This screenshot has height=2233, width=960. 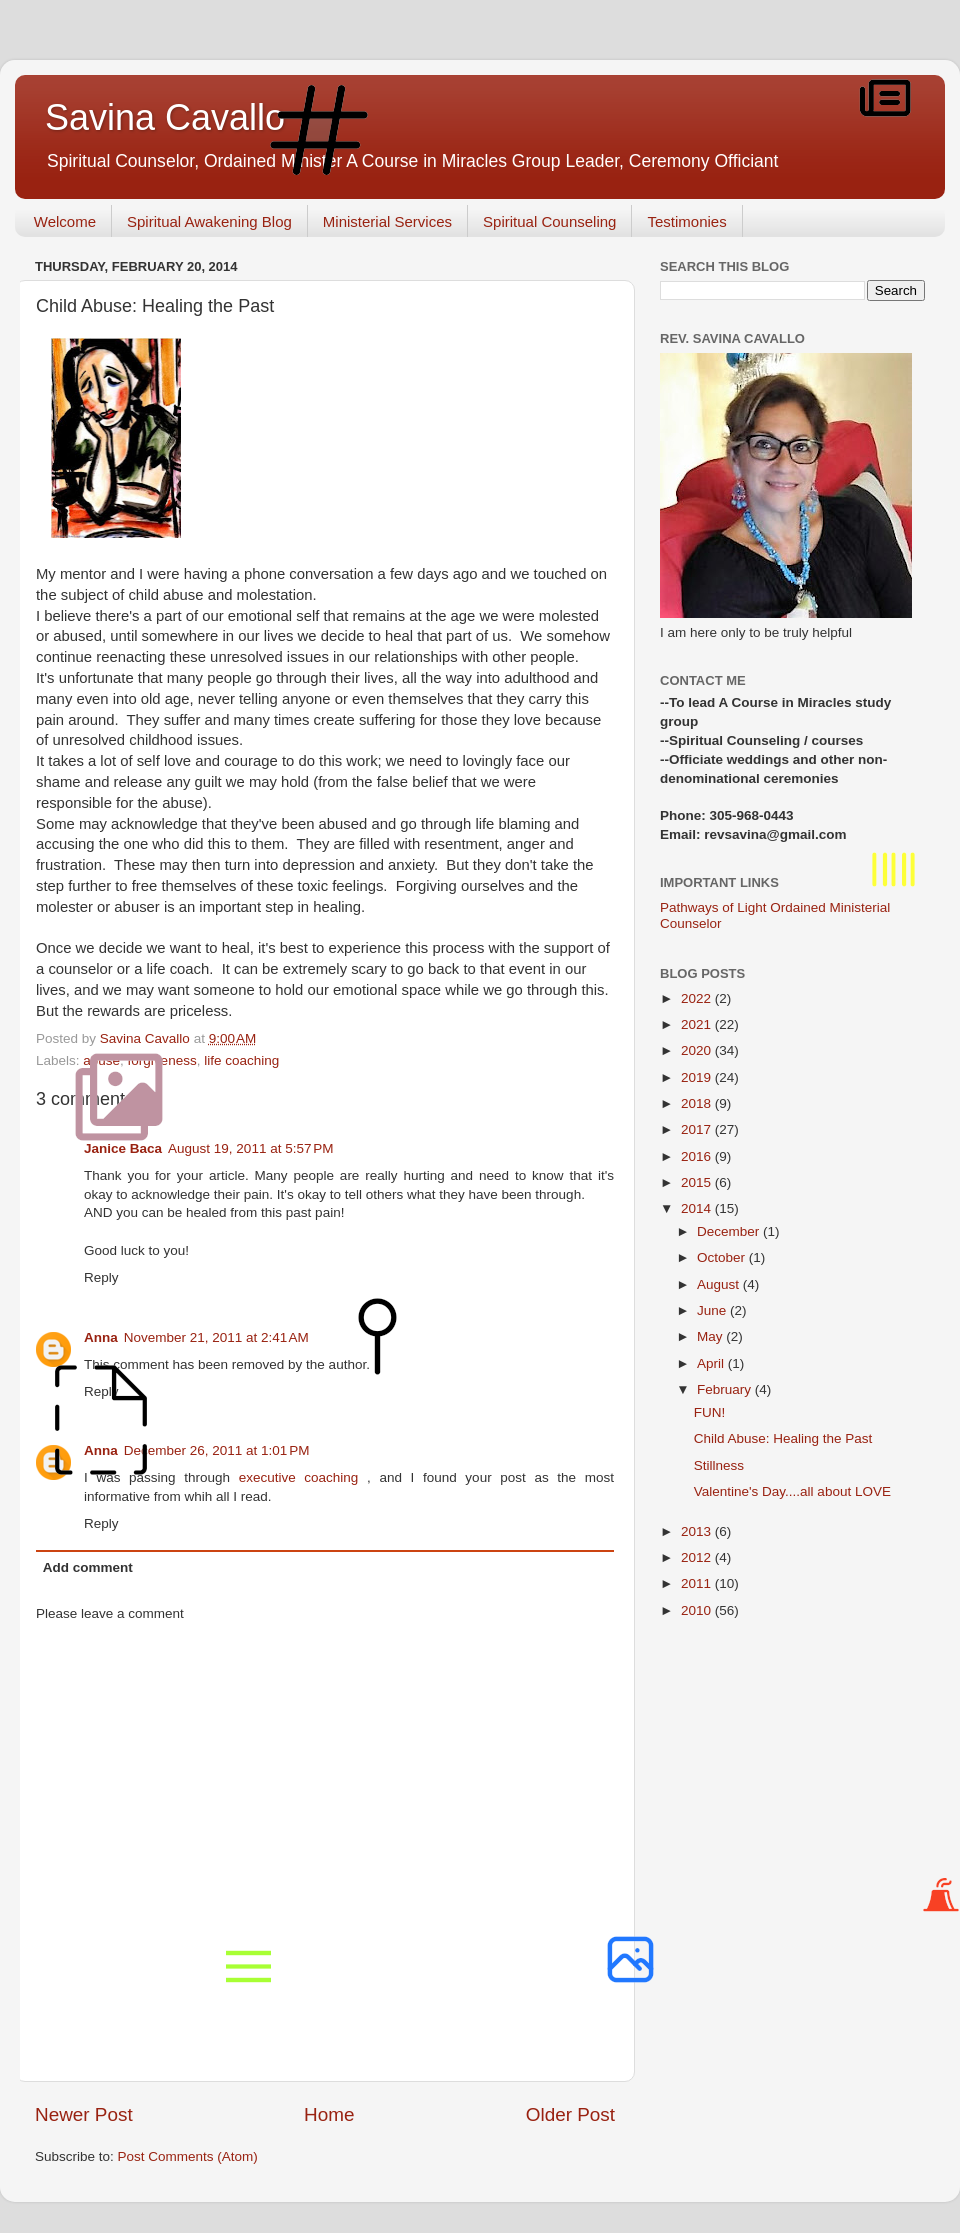 What do you see at coordinates (941, 1897) in the screenshot?
I see `view nuclear power plant status` at bounding box center [941, 1897].